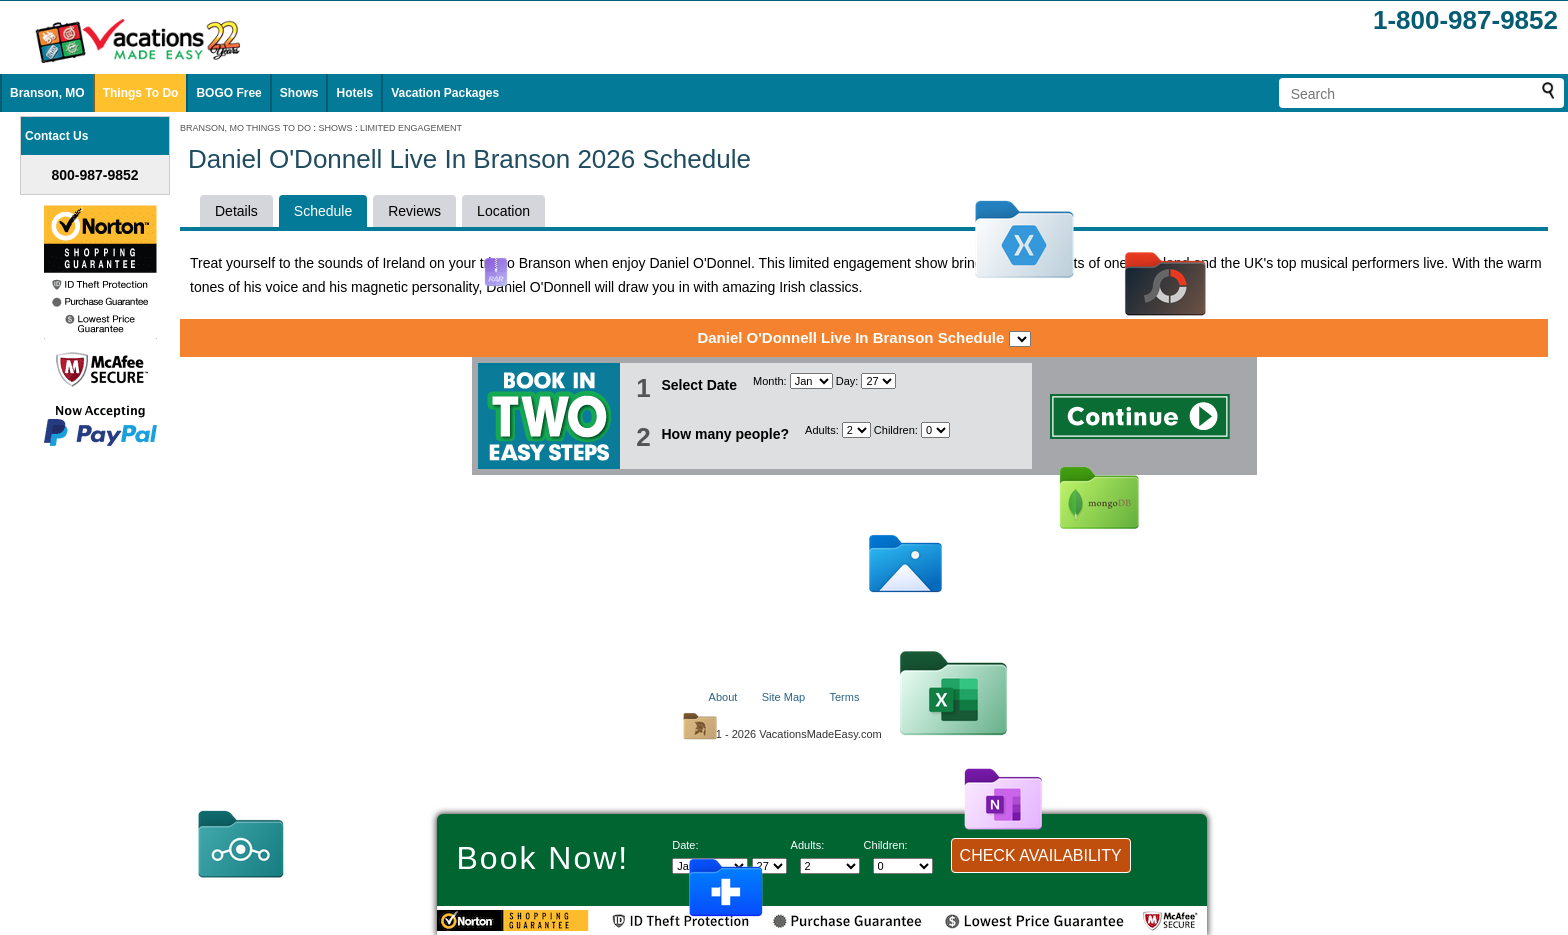 This screenshot has height=935, width=1568. Describe the element at coordinates (1165, 286) in the screenshot. I see `open photoscape application folder` at that location.